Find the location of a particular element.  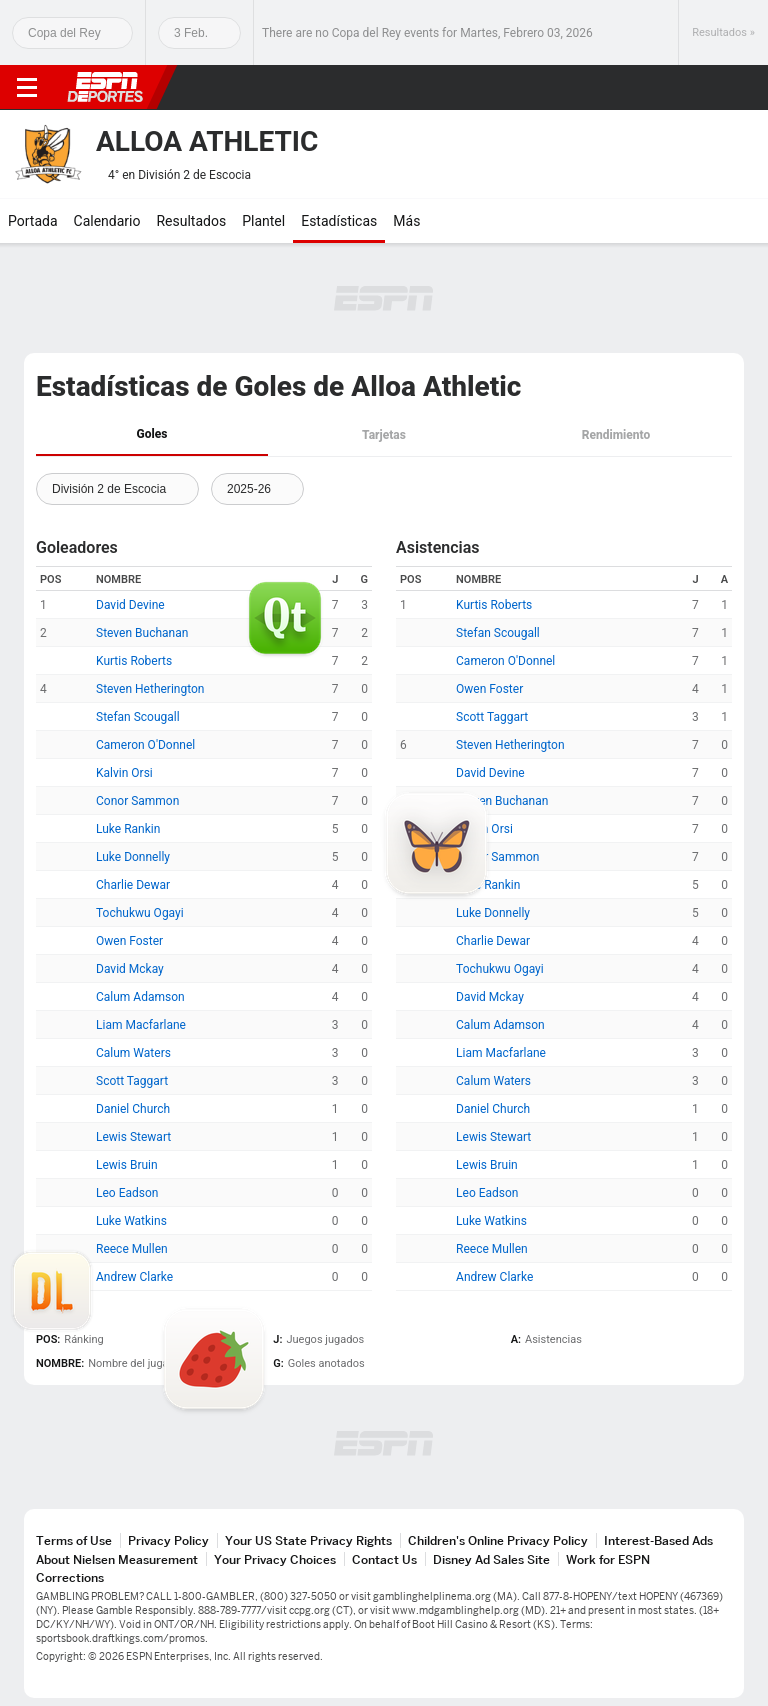

launch dying light game is located at coordinates (52, 1291).